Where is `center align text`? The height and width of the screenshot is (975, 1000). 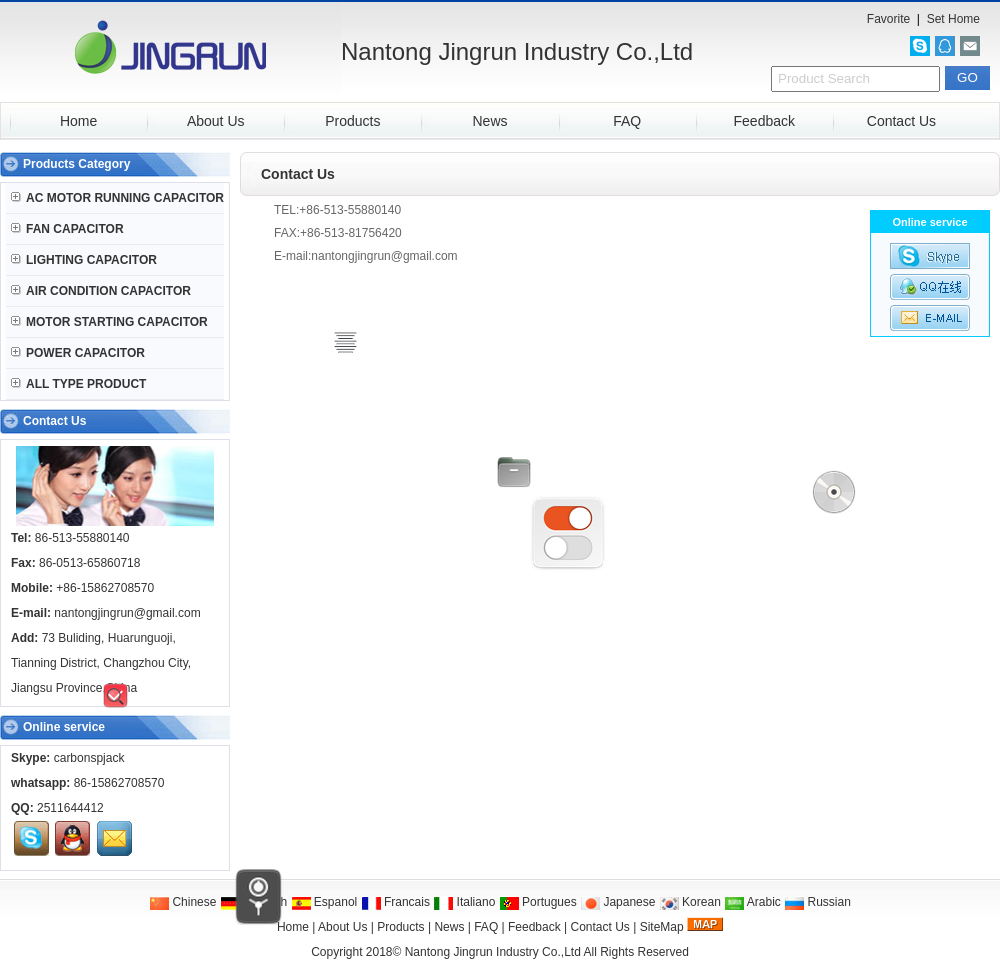
center align text is located at coordinates (345, 342).